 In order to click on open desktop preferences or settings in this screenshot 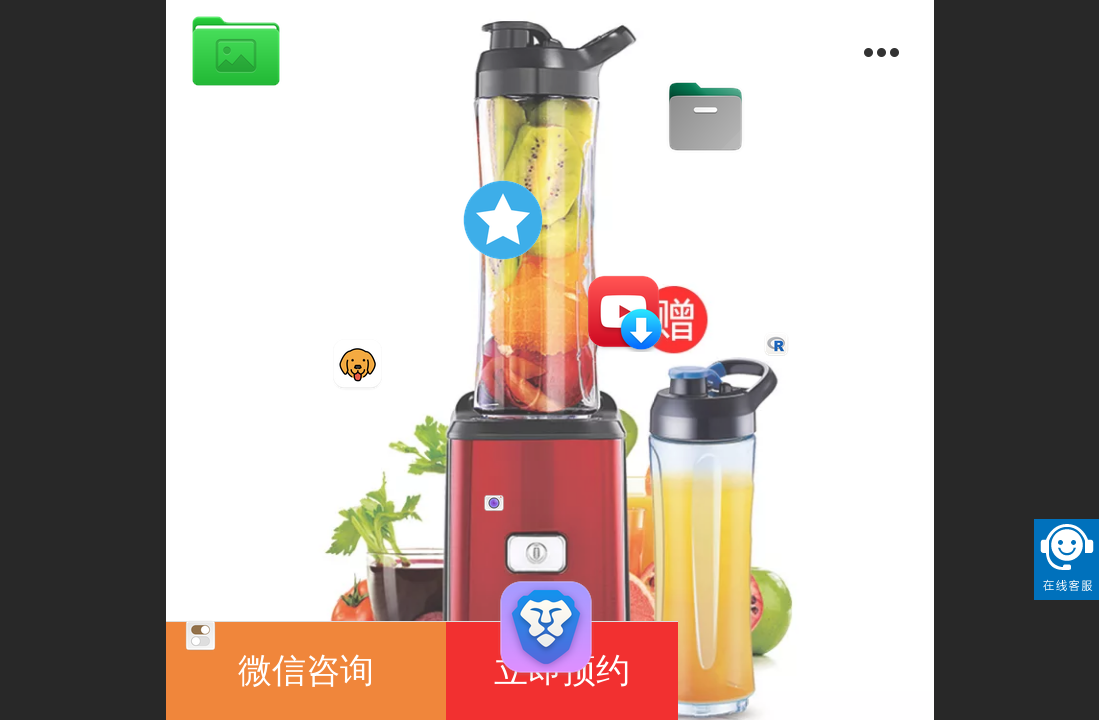, I will do `click(200, 635)`.